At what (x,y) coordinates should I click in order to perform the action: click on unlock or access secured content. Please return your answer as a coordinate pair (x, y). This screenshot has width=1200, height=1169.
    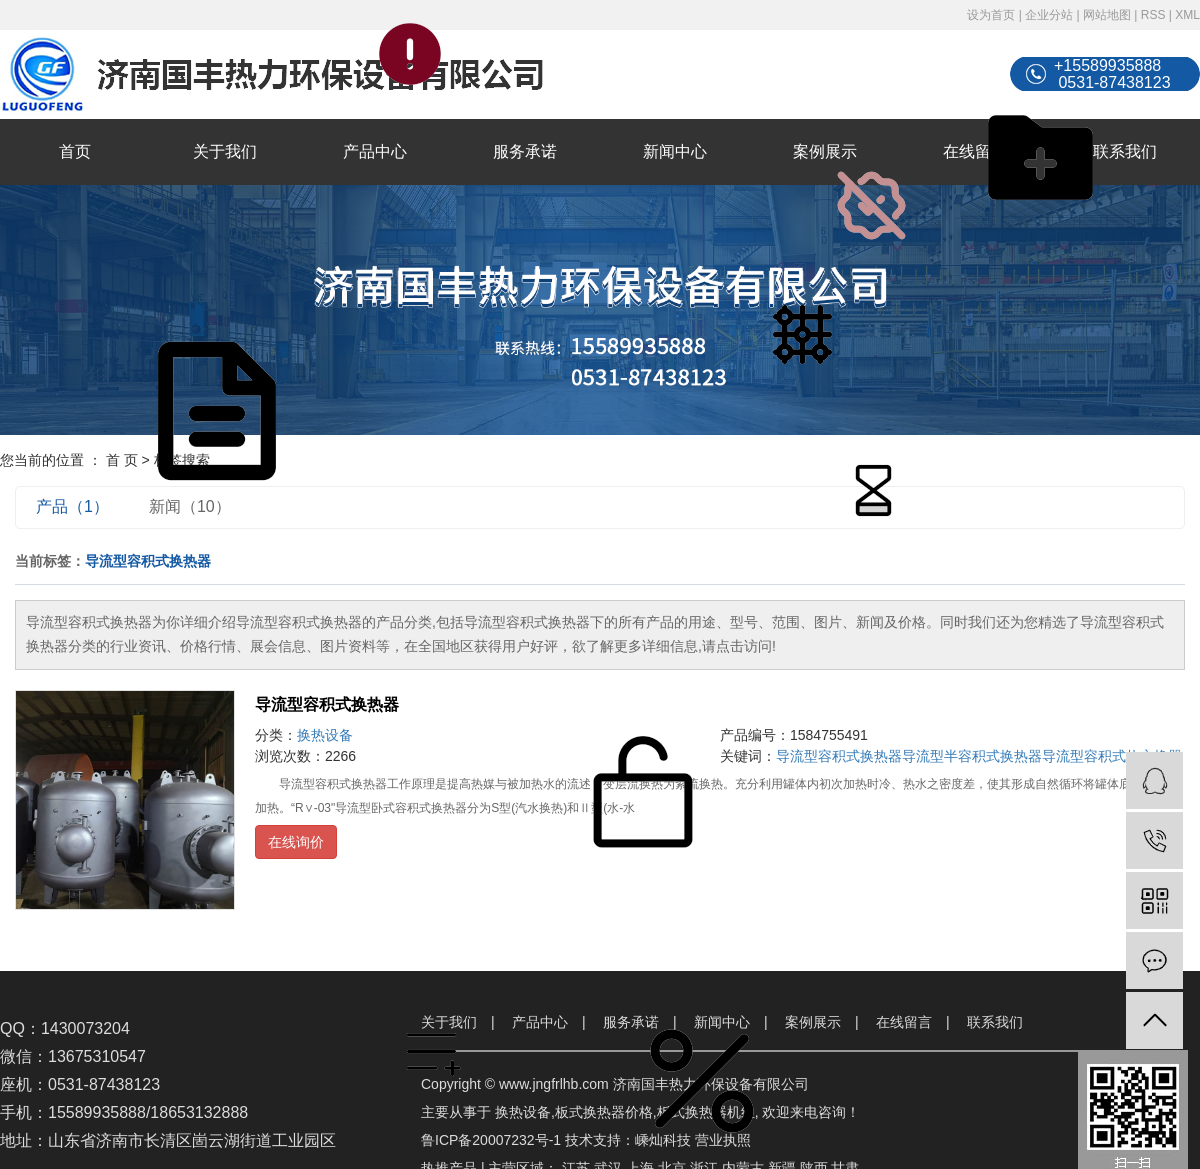
    Looking at the image, I should click on (643, 798).